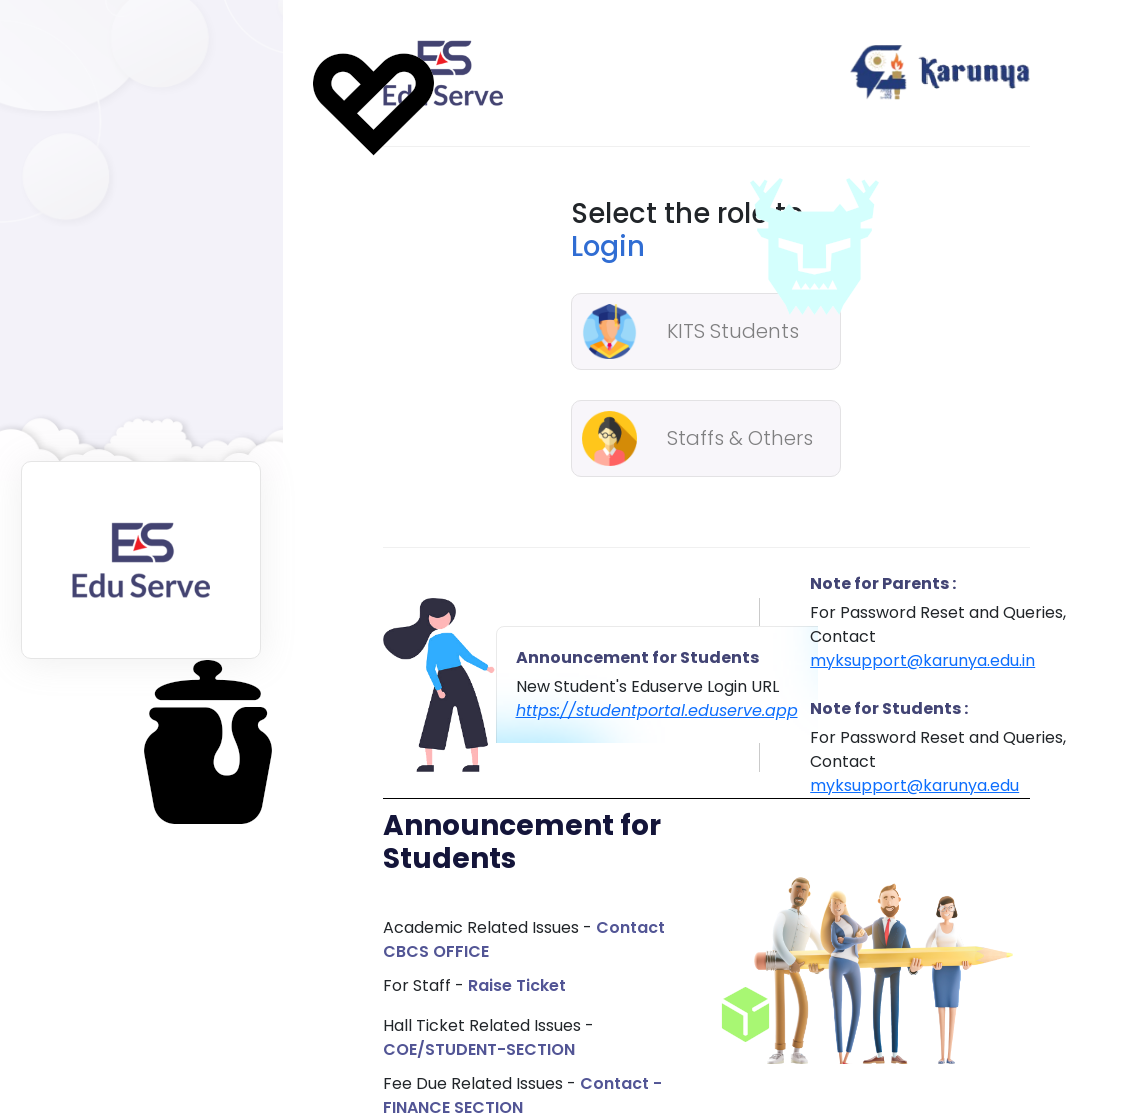 The width and height of the screenshot is (1130, 1120). Describe the element at coordinates (814, 246) in the screenshot. I see `turso database service logo` at that location.